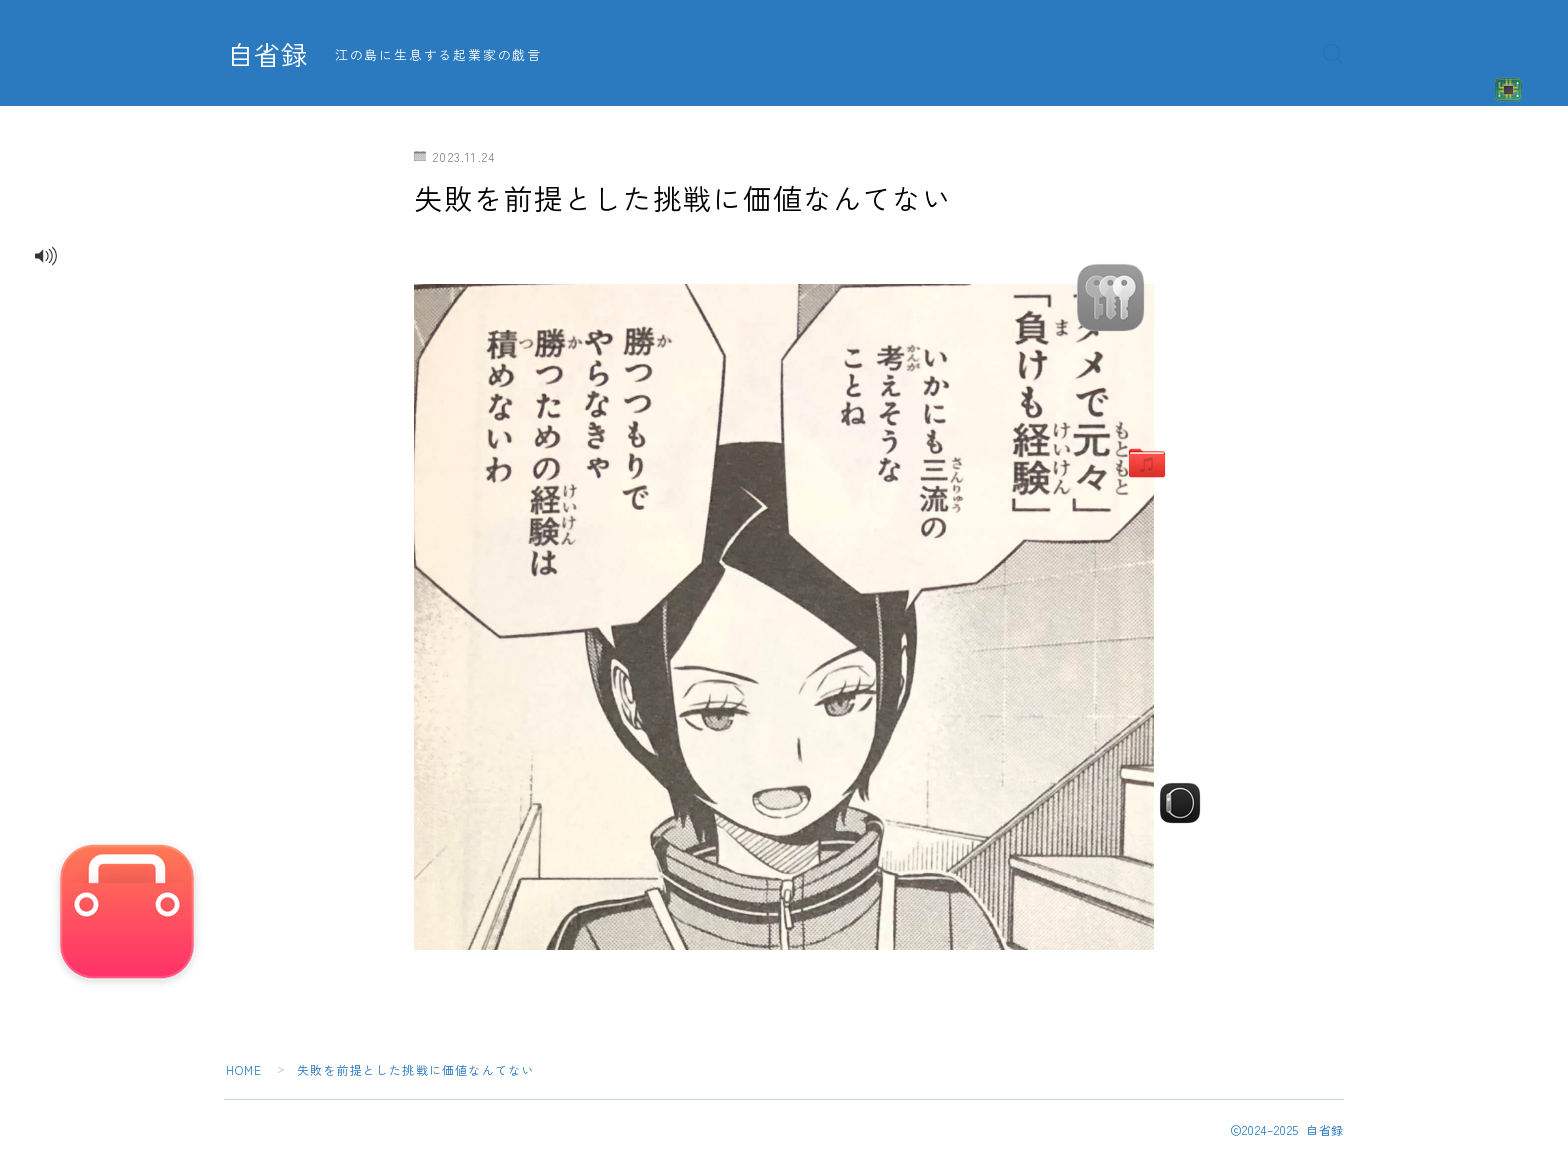 The image size is (1568, 1159). What do you see at coordinates (127, 914) in the screenshot?
I see `open the utilities folder` at bounding box center [127, 914].